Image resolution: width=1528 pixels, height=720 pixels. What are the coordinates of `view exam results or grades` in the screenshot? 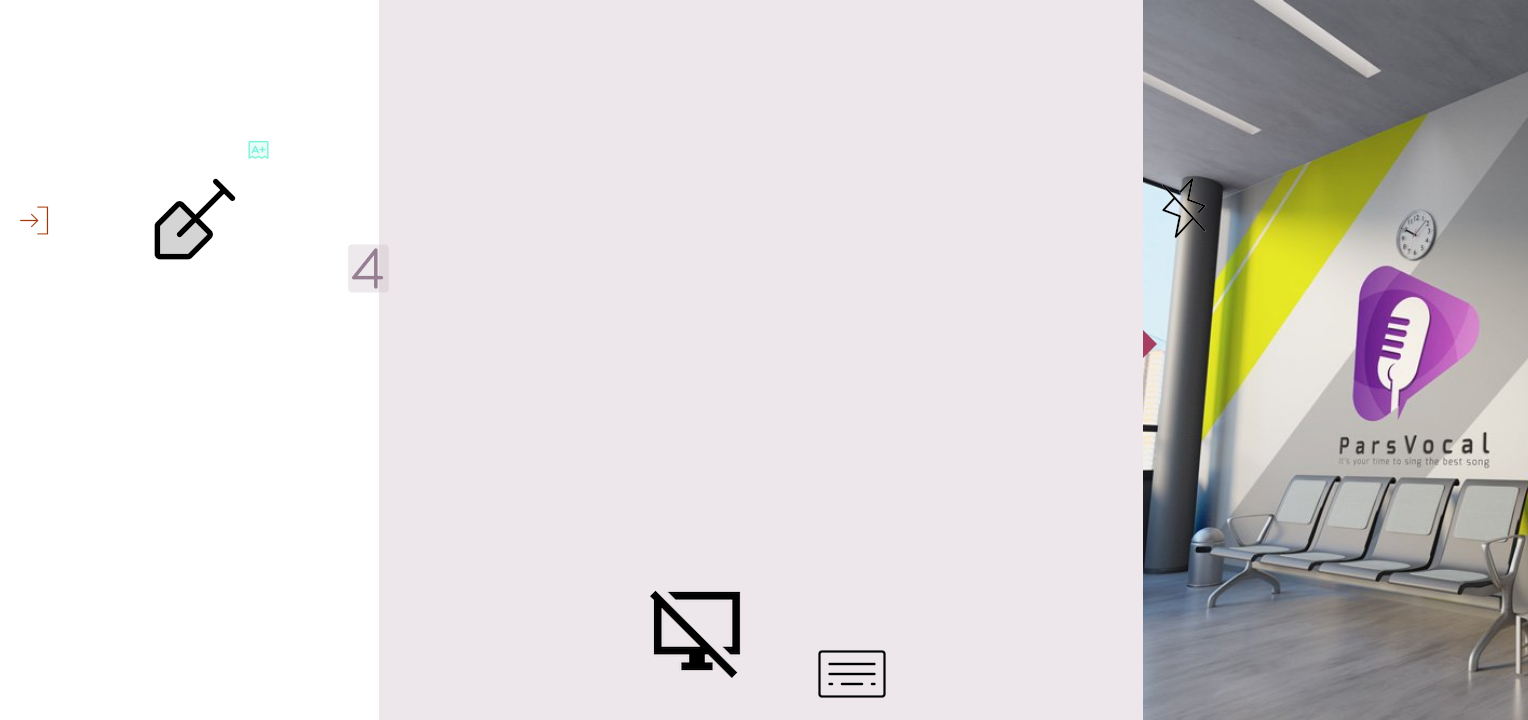 It's located at (258, 149).